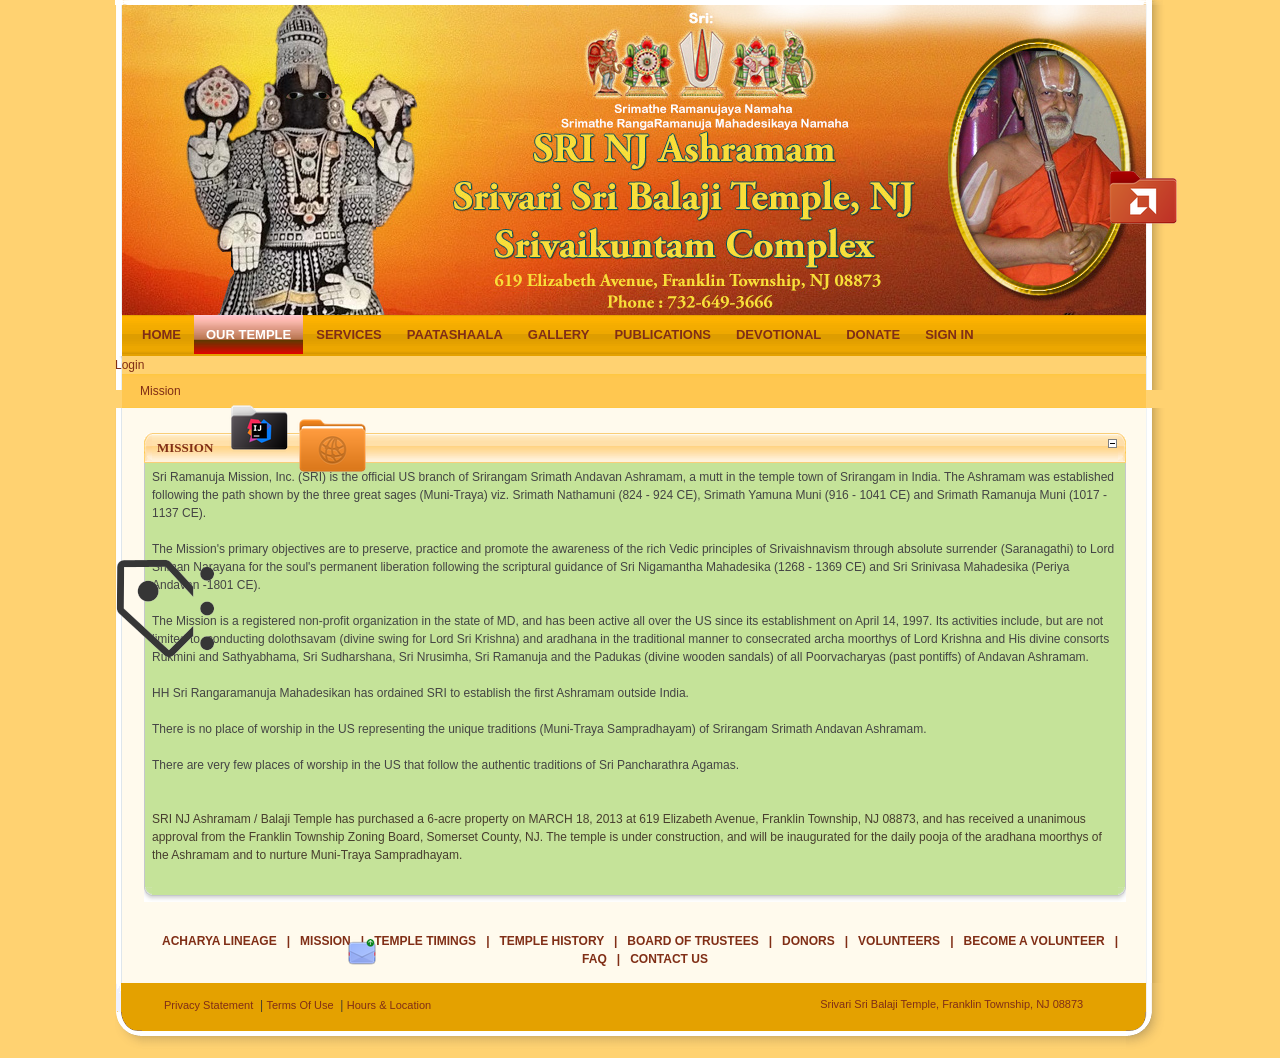  I want to click on view or manage music tags, so click(165, 608).